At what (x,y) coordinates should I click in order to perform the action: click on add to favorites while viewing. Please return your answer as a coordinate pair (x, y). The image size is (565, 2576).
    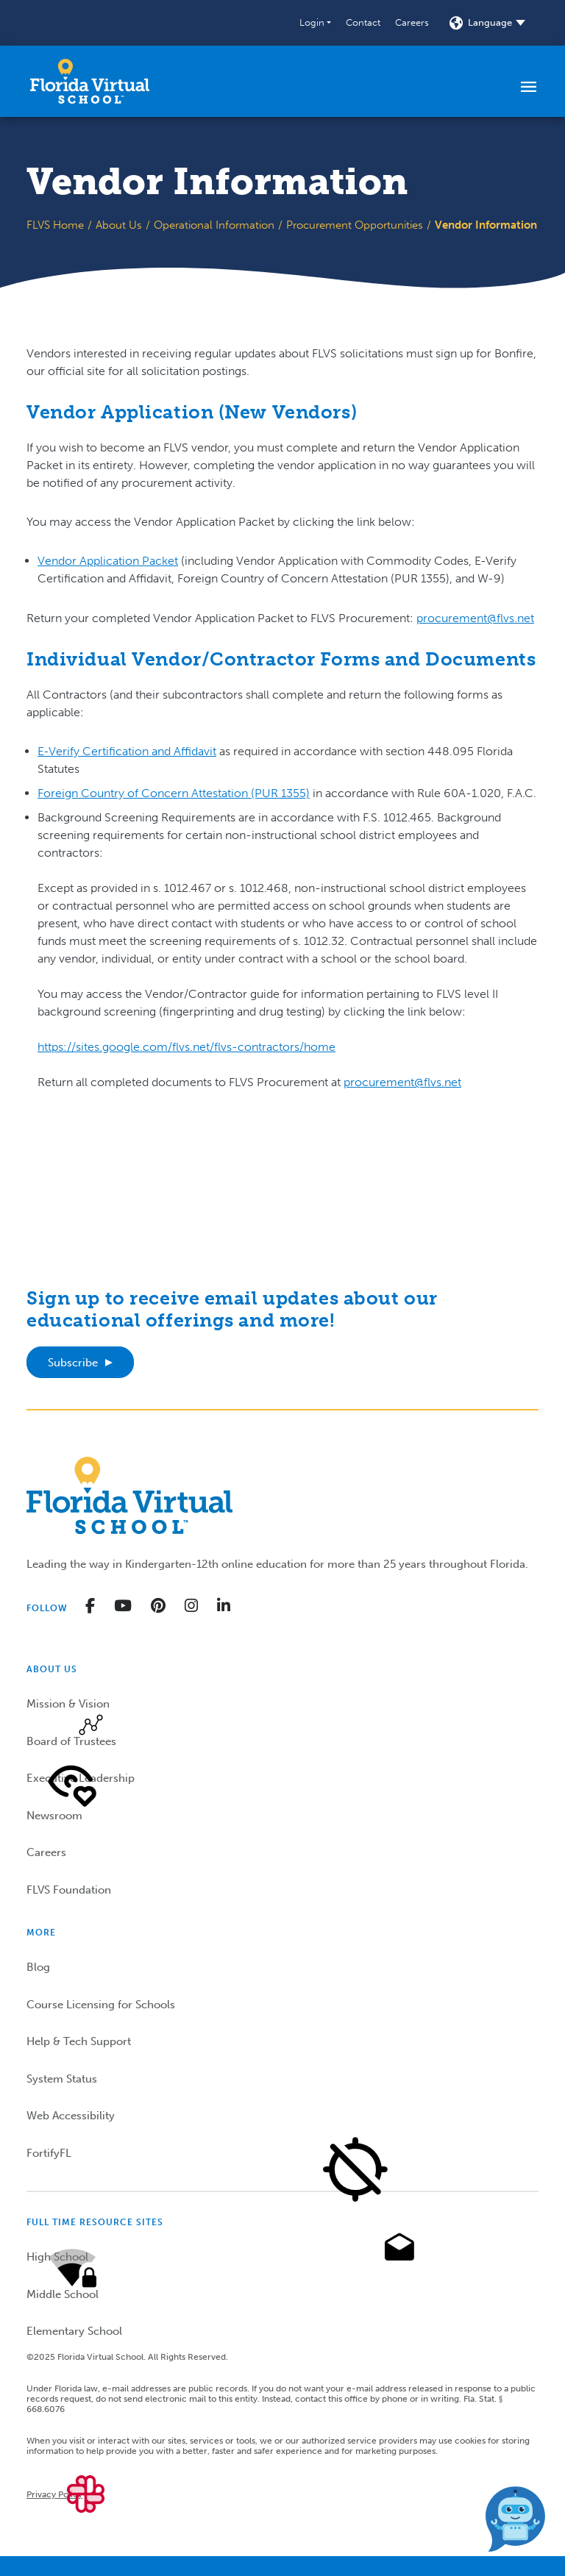
    Looking at the image, I should click on (71, 1781).